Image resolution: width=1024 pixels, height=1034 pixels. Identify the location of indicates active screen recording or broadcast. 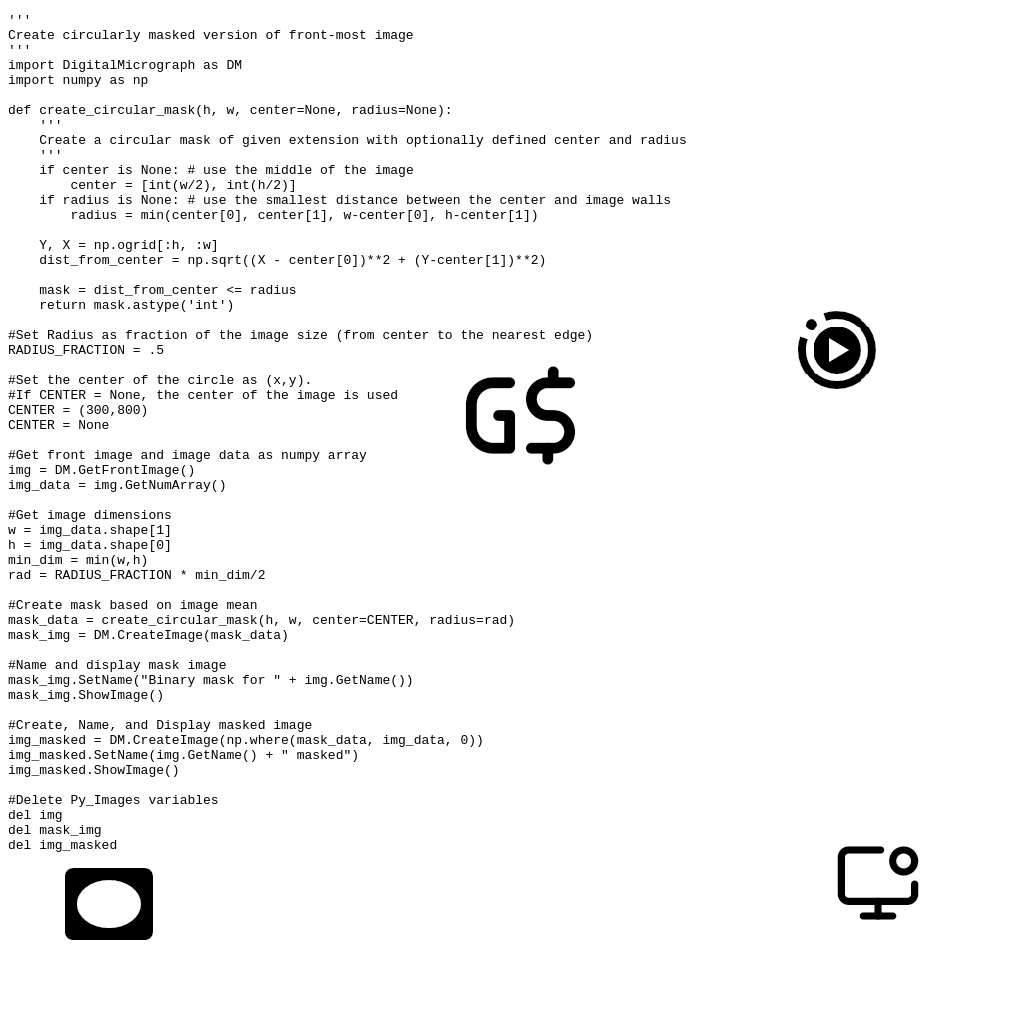
(878, 883).